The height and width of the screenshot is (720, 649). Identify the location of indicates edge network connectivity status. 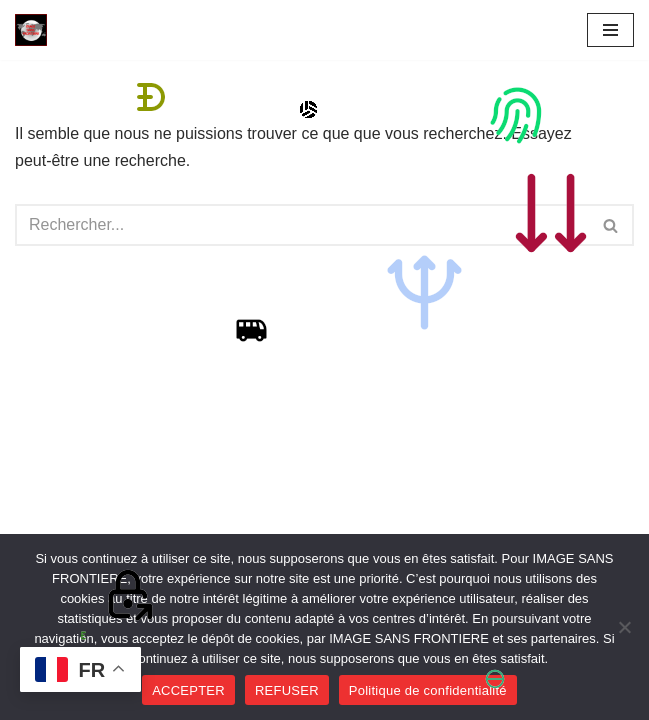
(83, 635).